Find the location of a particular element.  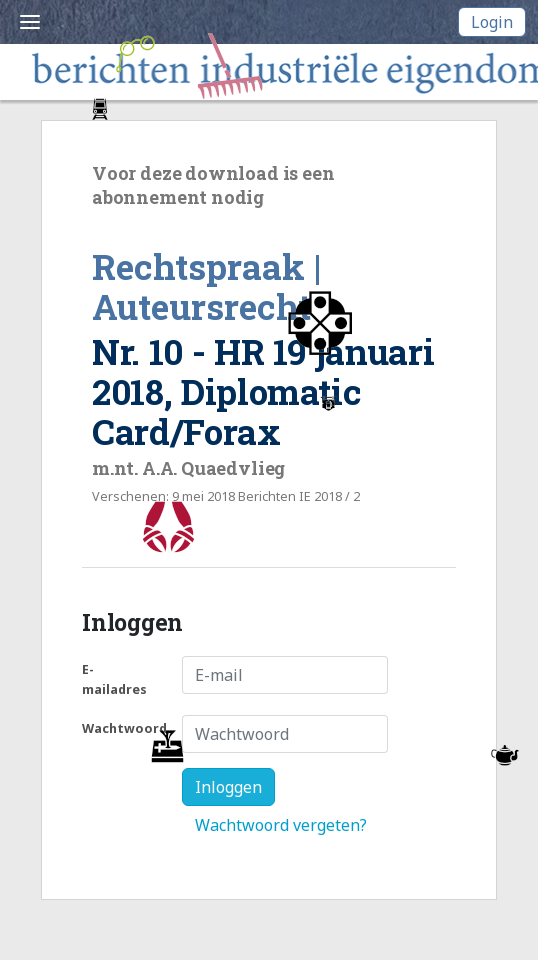

access game controller settings is located at coordinates (320, 323).